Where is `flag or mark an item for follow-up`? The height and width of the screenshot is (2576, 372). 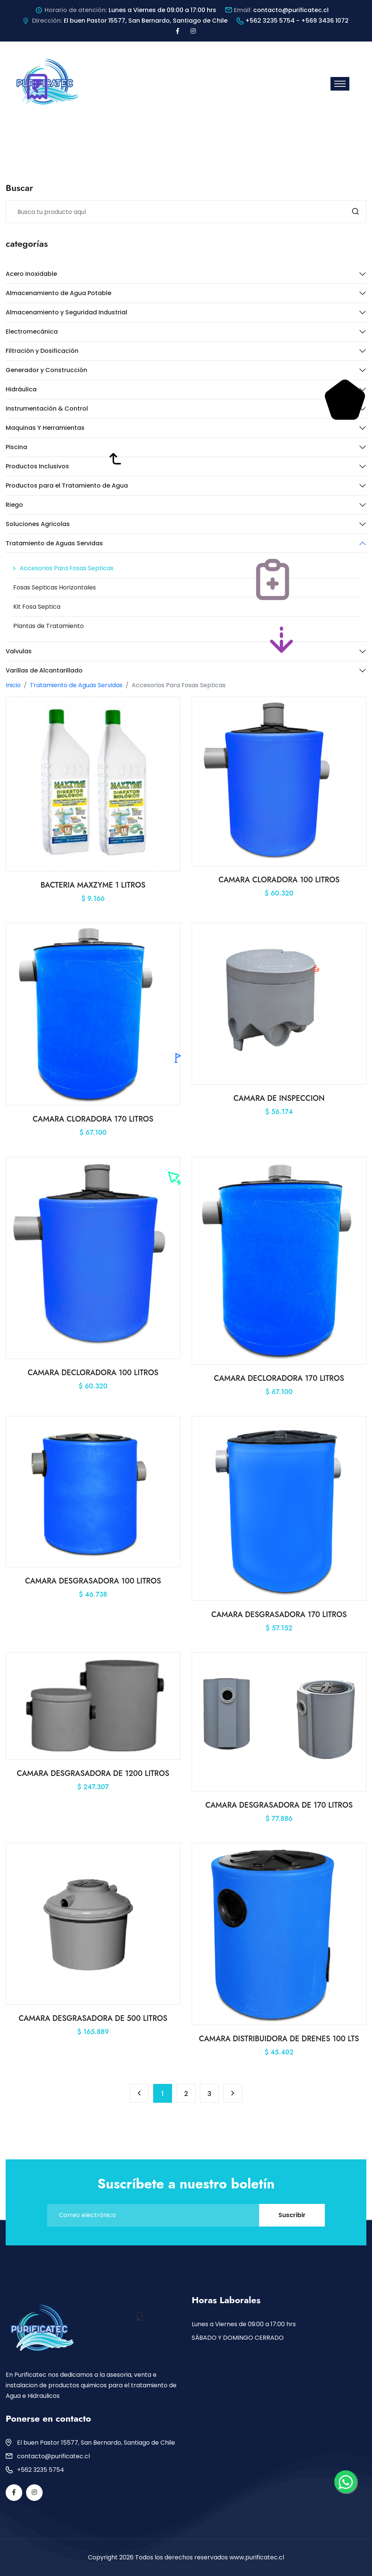
flag or mark an item for follow-up is located at coordinates (177, 1058).